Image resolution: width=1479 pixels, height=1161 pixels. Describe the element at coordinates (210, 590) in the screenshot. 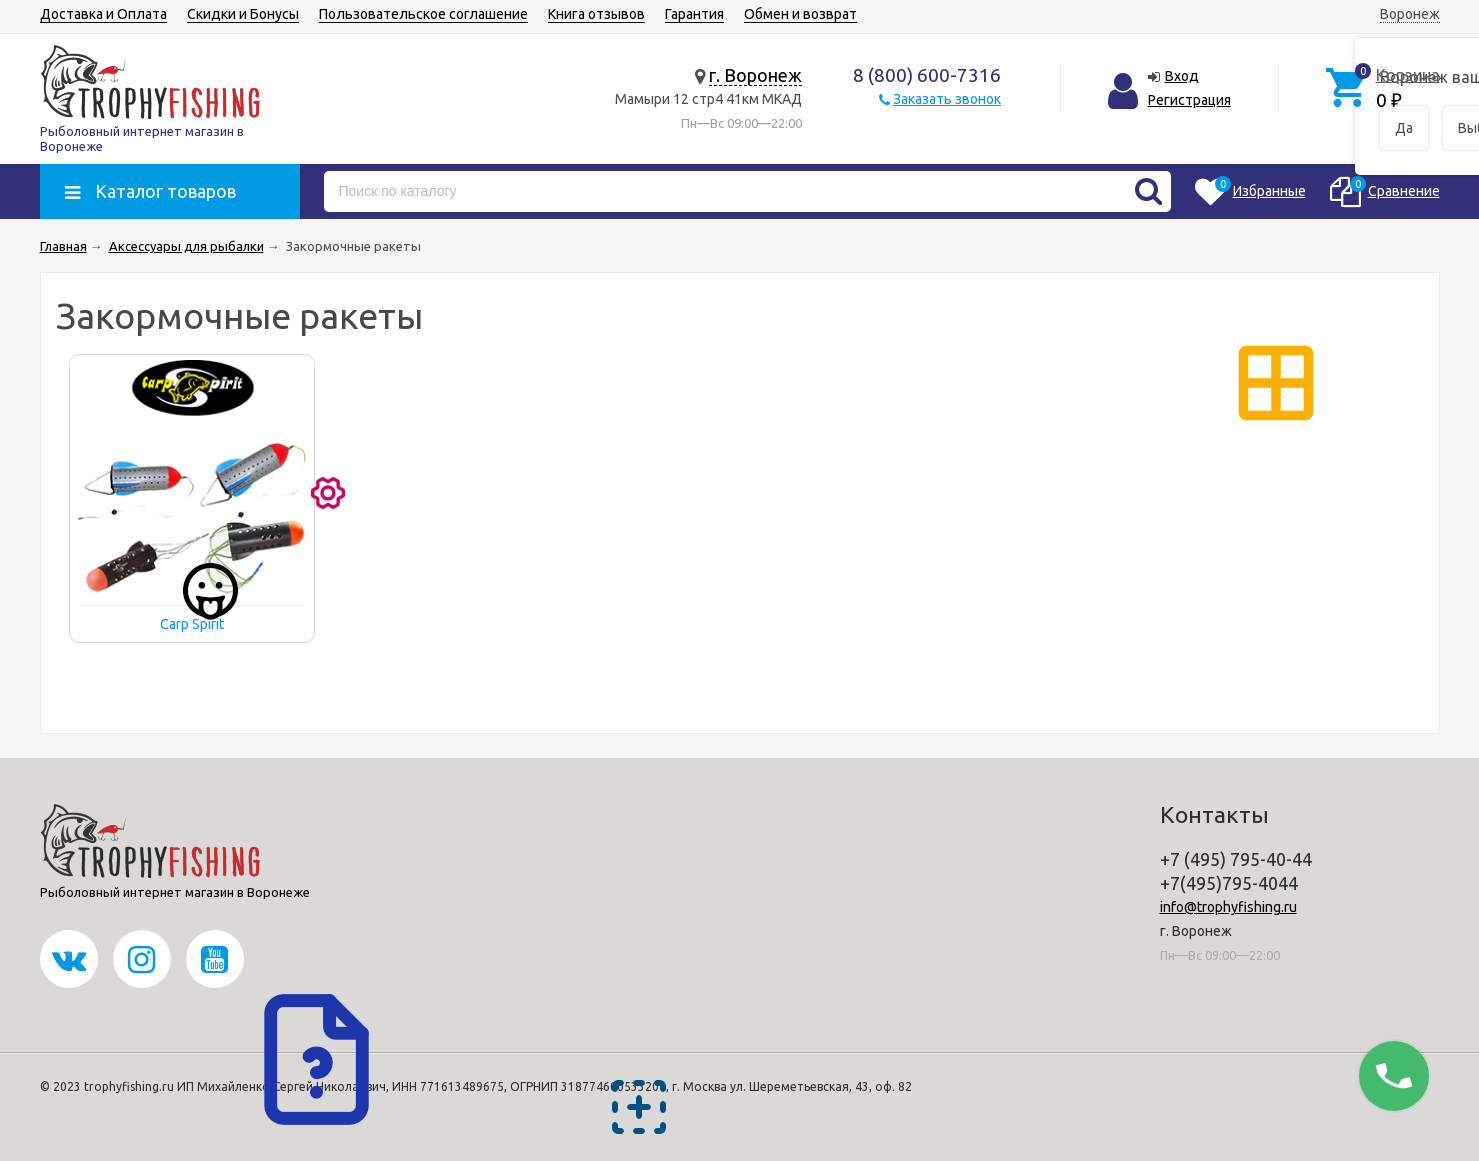

I see `insert playful or silly emoji in message` at that location.